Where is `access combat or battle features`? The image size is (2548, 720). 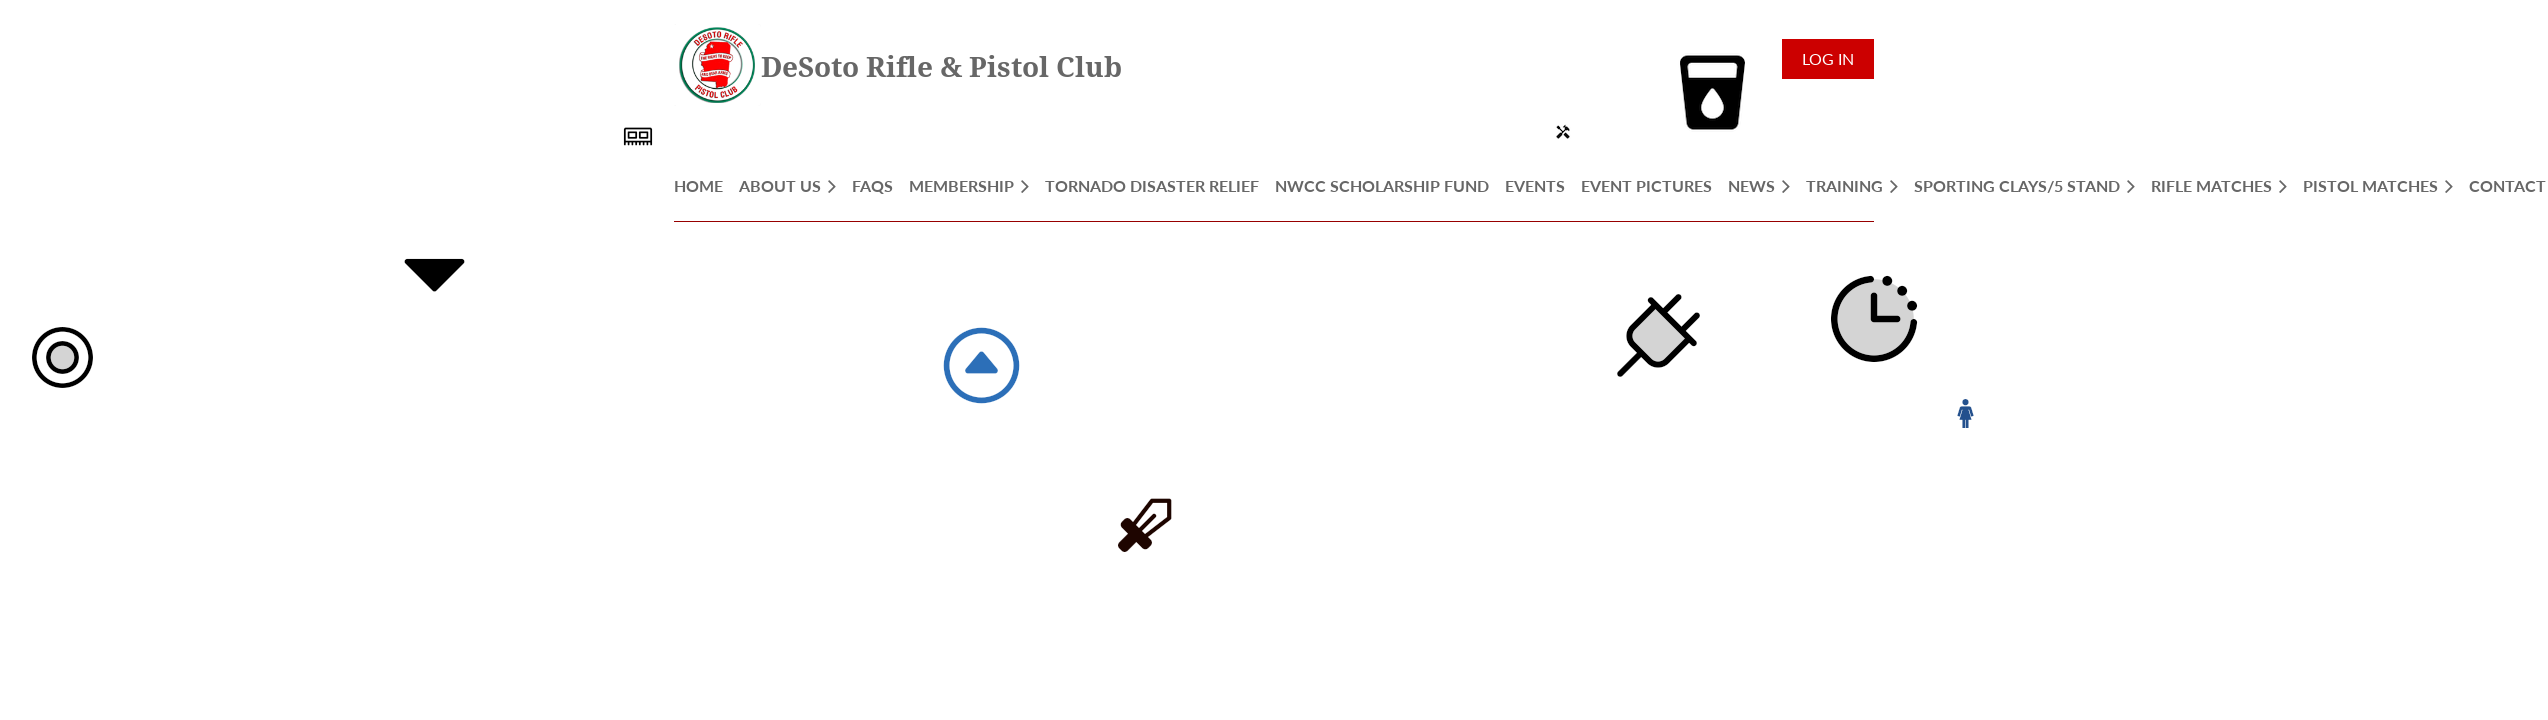
access combat or battle features is located at coordinates (1145, 524).